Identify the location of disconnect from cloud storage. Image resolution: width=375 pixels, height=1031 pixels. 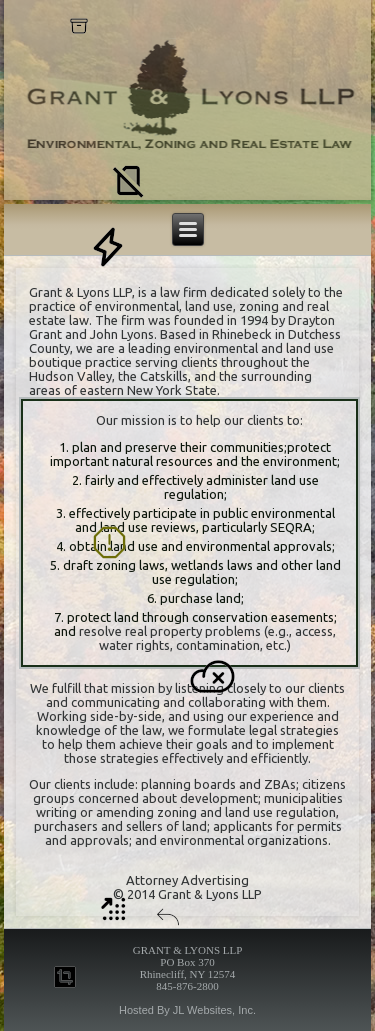
(212, 676).